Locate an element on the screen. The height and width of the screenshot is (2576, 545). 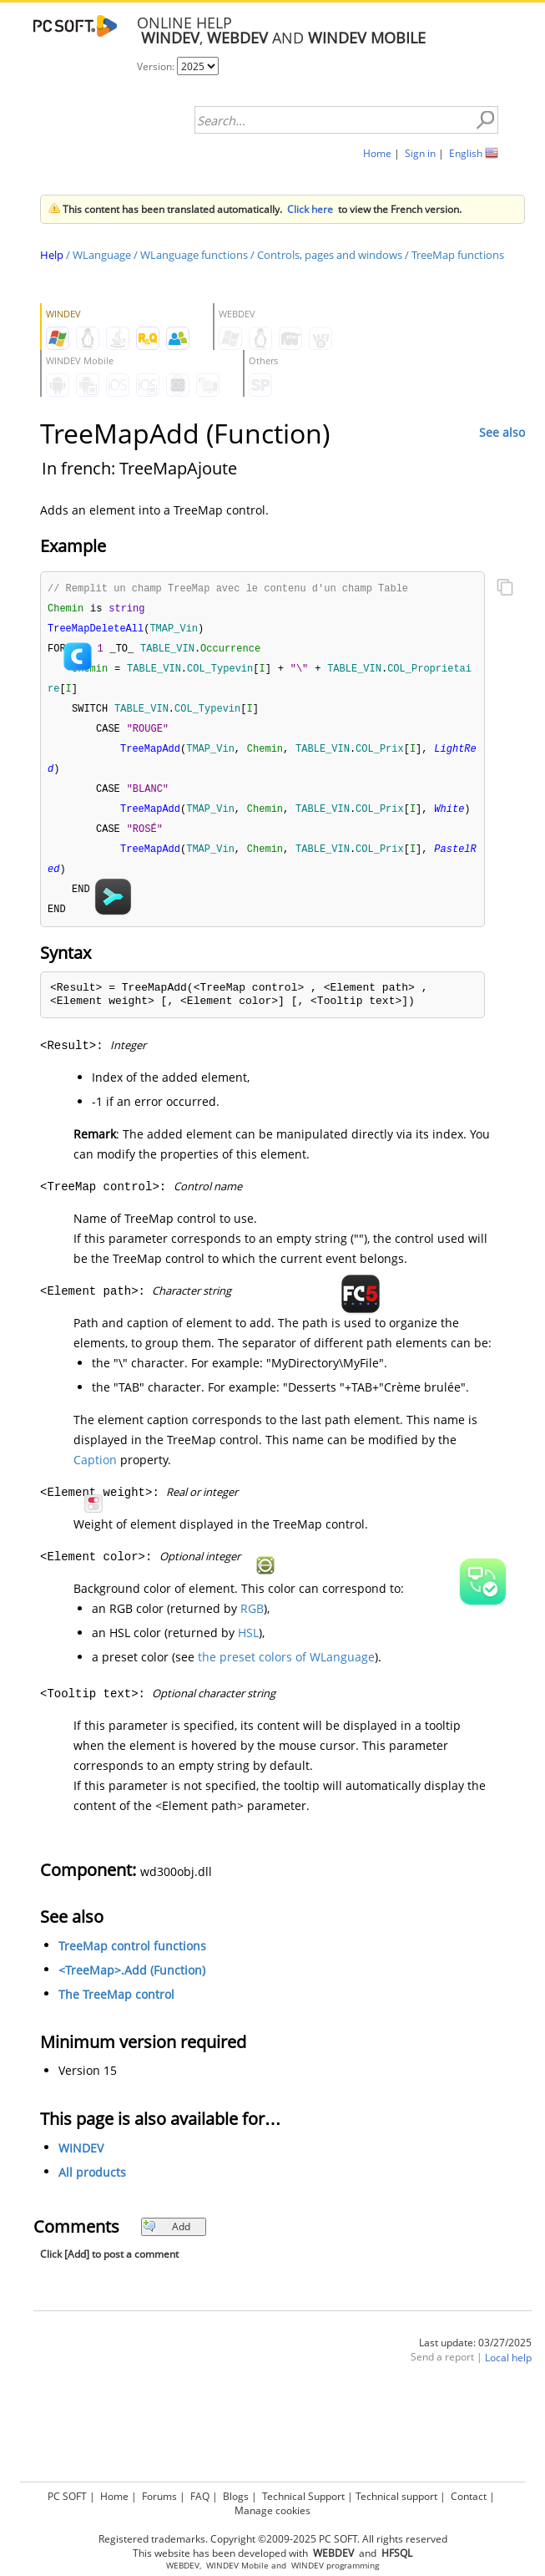
open the Cura 3D printing slicer application is located at coordinates (78, 657).